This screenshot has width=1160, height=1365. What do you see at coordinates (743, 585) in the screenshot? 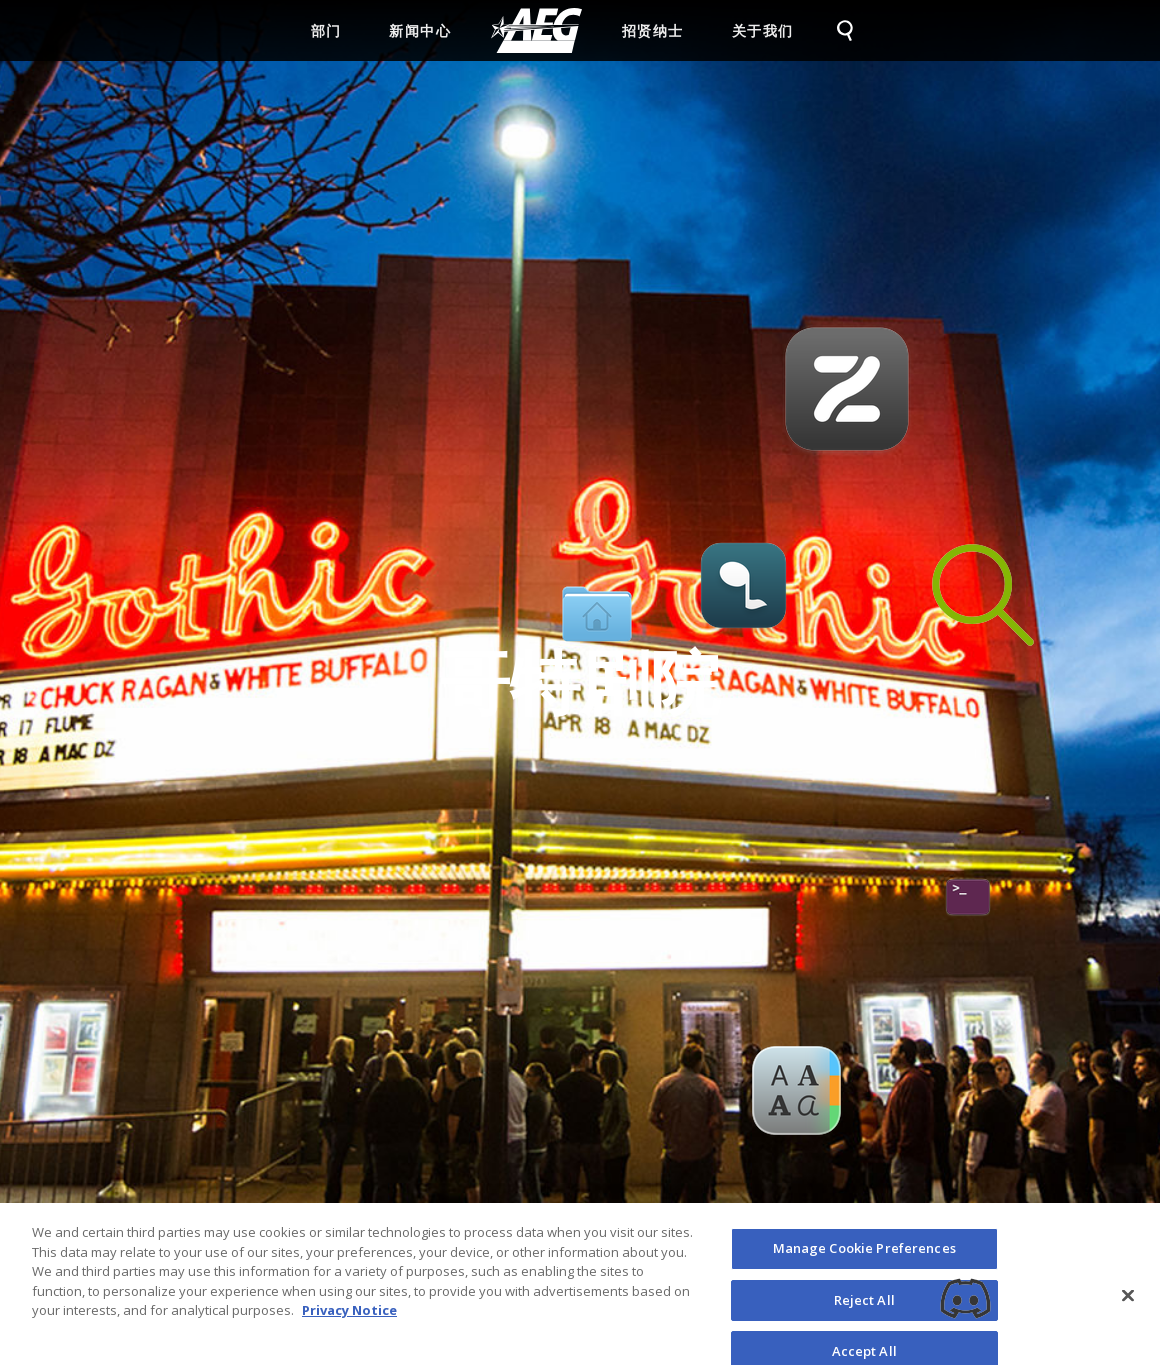
I see `open quod libet music player` at bounding box center [743, 585].